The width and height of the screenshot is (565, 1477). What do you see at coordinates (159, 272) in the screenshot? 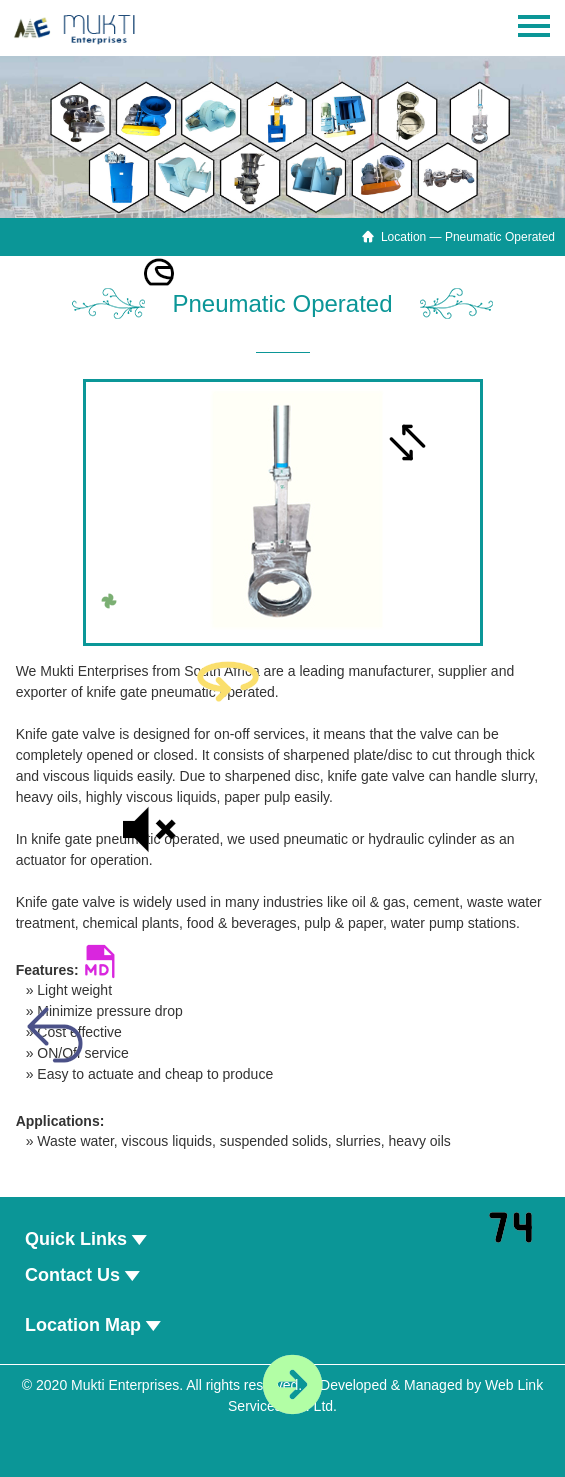
I see `access safety or protective gear settings` at bounding box center [159, 272].